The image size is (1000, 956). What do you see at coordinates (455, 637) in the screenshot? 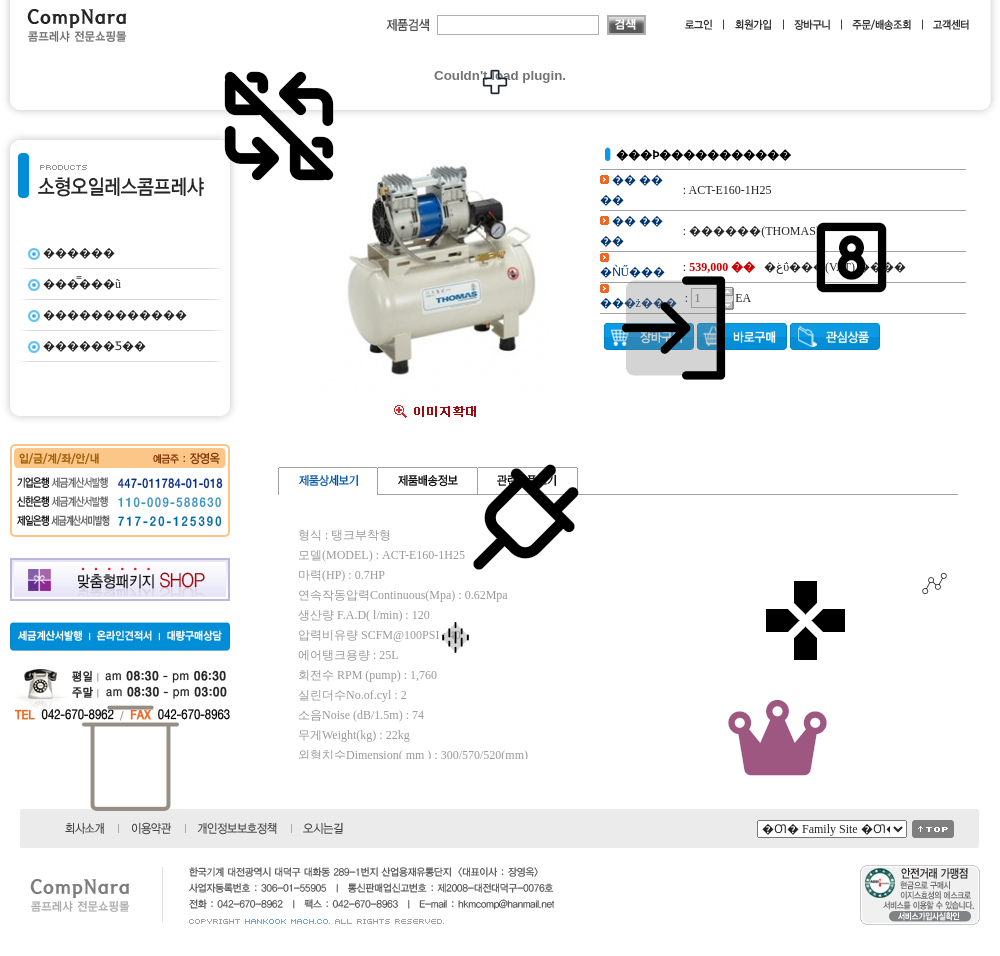
I see `open google podcasts app` at bounding box center [455, 637].